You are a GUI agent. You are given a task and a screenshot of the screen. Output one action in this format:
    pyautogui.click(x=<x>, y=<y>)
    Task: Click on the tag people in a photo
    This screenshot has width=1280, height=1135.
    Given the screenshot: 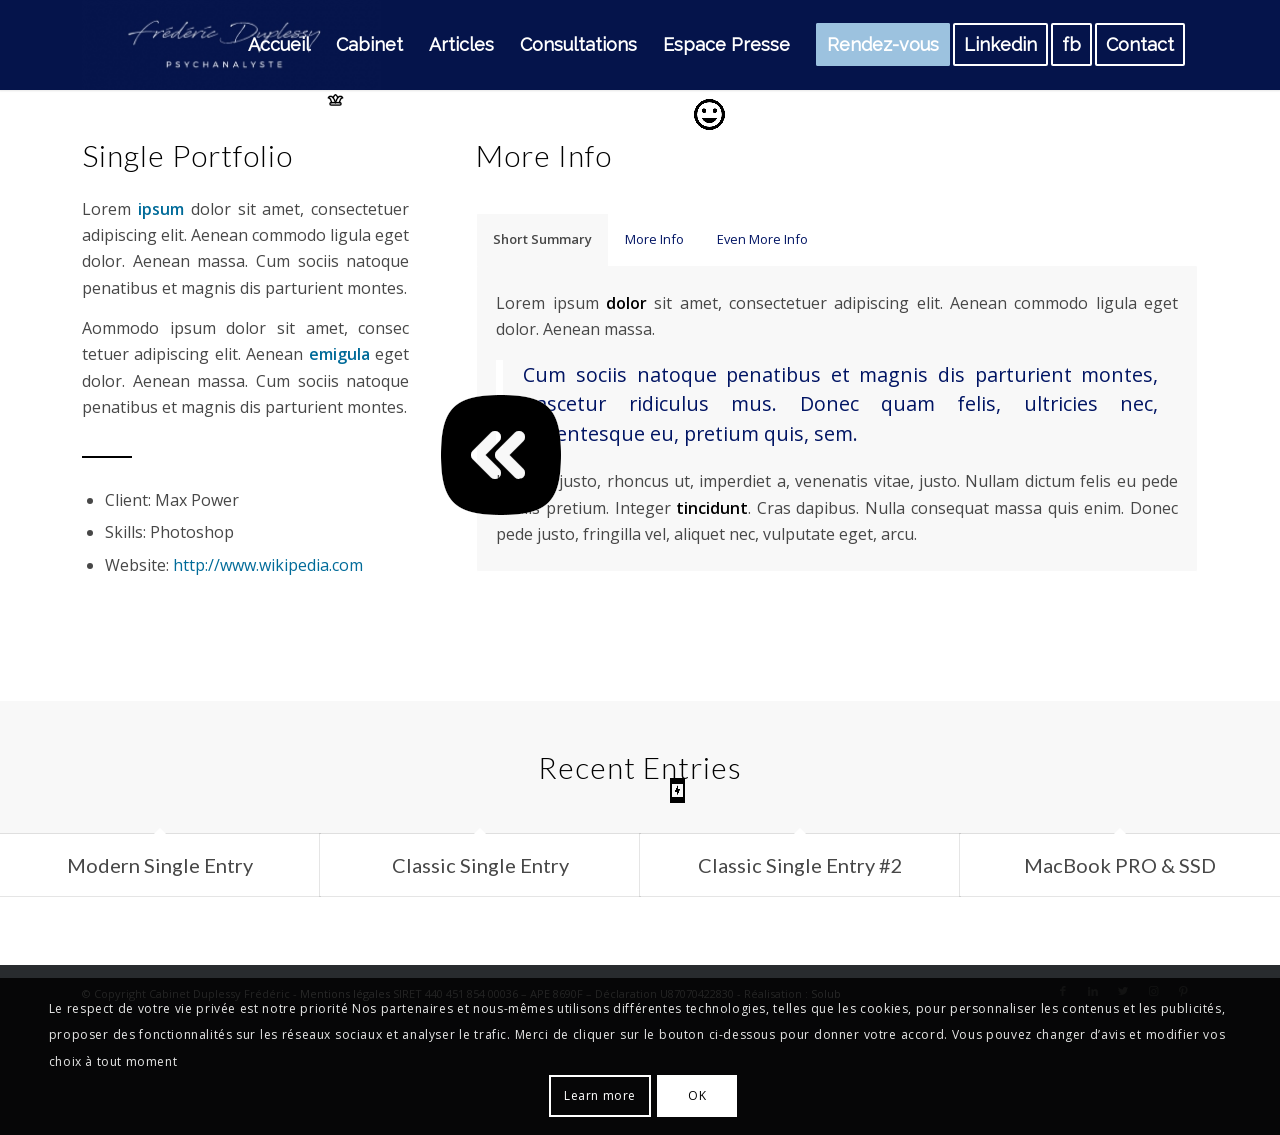 What is the action you would take?
    pyautogui.click(x=709, y=114)
    